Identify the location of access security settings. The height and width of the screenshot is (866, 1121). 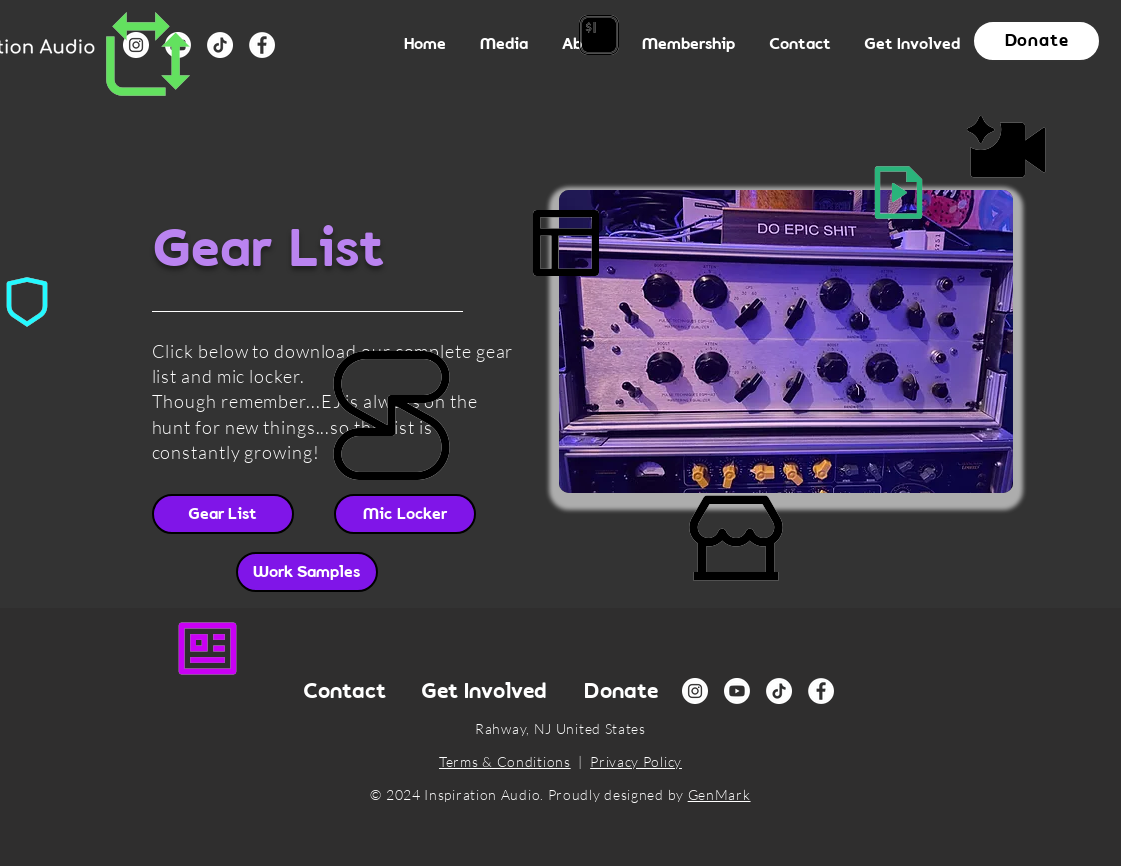
(27, 302).